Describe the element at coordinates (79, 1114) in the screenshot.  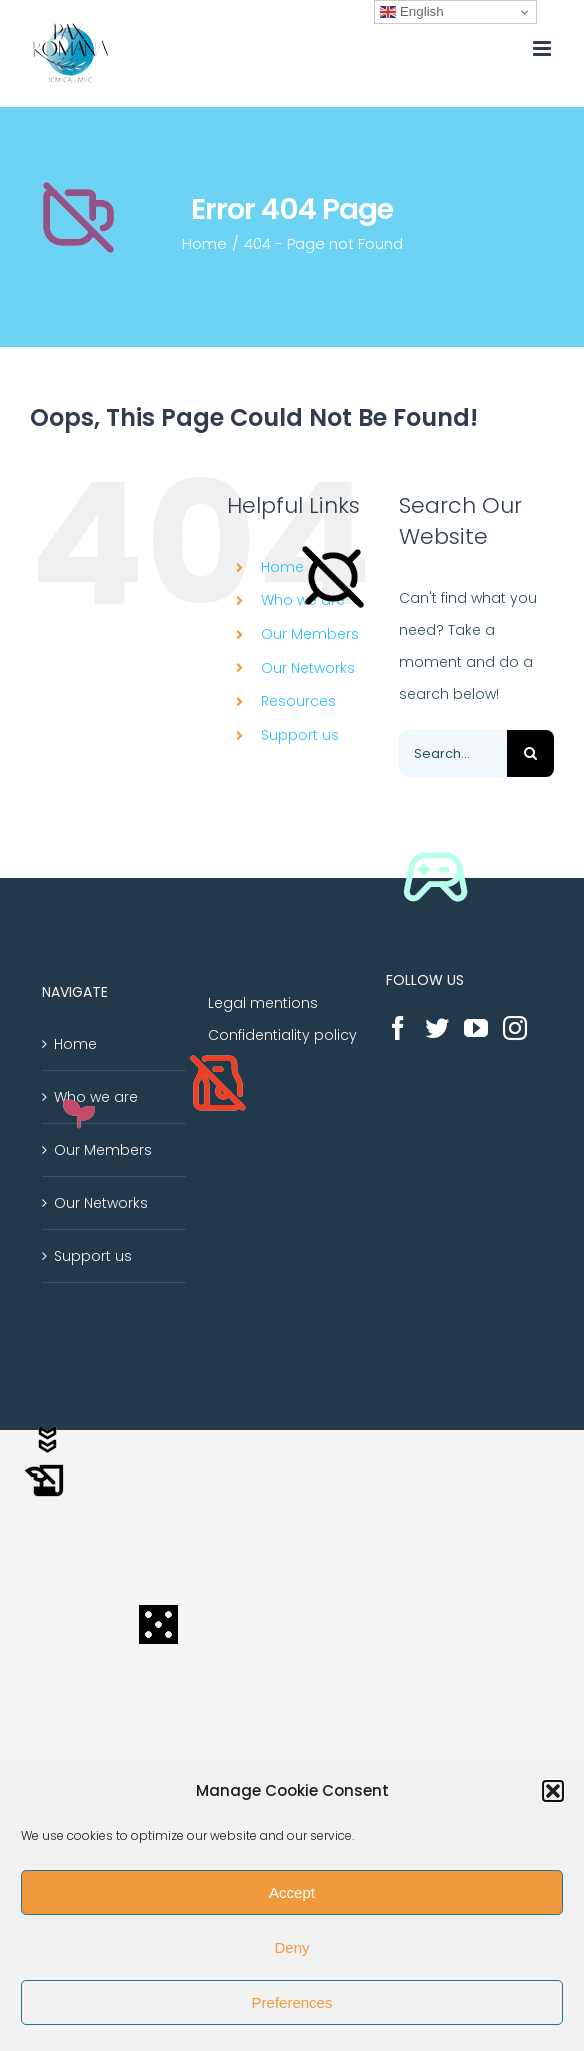
I see `indicates eco-friendly or sustainable option` at that location.